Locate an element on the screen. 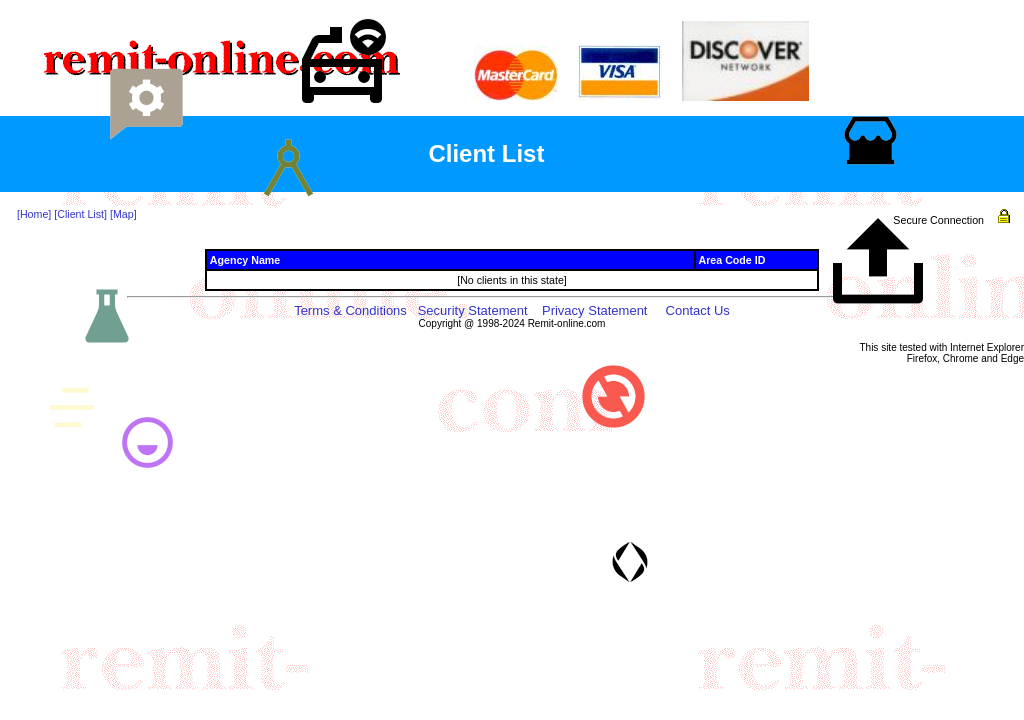 The image size is (1024, 720). taxi or rideshare with wifi available is located at coordinates (342, 63).